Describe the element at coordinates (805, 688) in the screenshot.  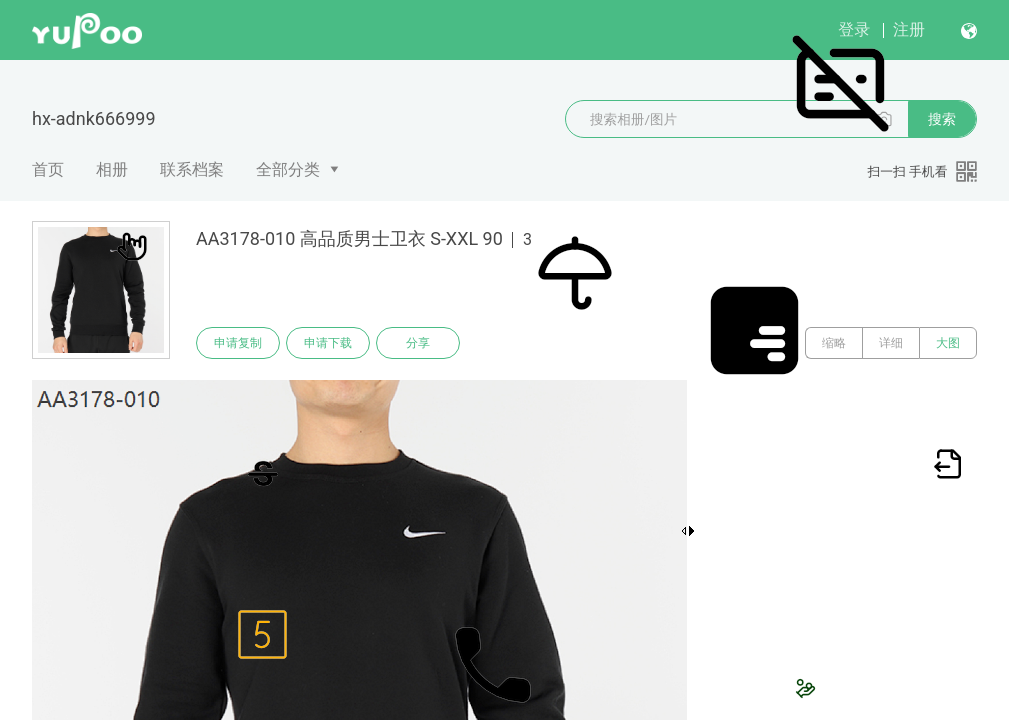
I see `make a payment or donation` at that location.